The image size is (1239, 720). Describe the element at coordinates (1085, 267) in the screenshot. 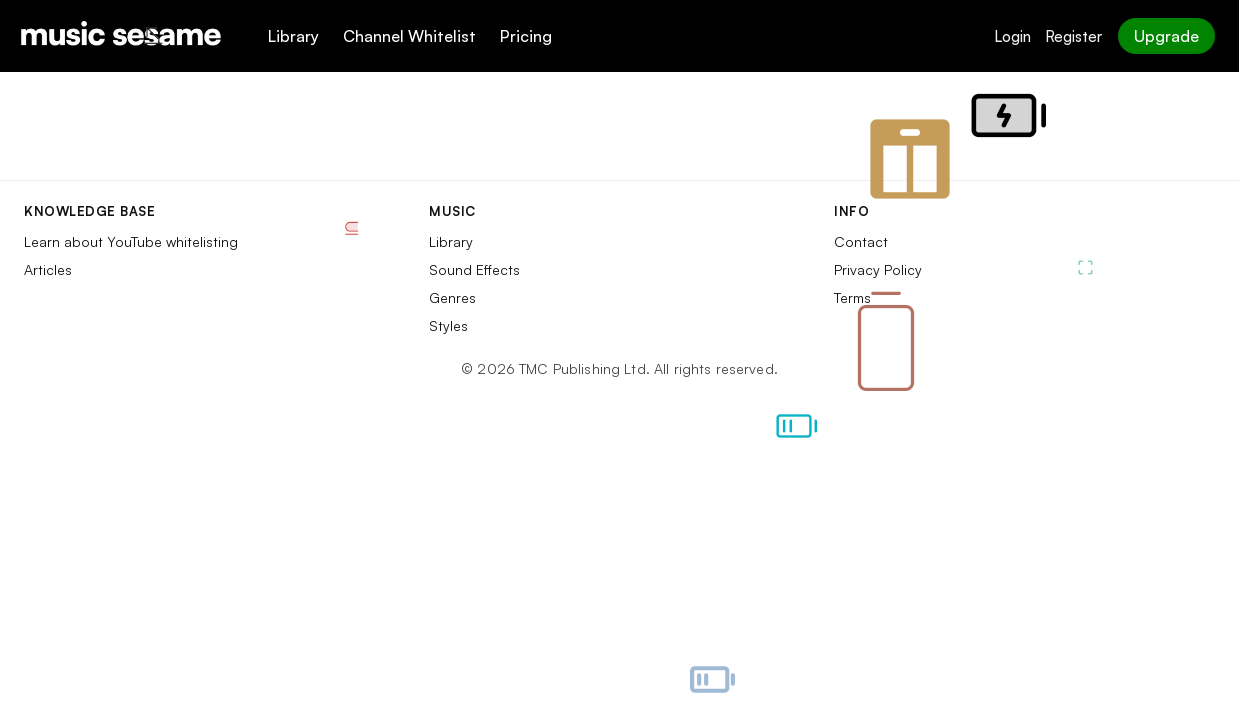

I see `maximize window to full screen` at that location.